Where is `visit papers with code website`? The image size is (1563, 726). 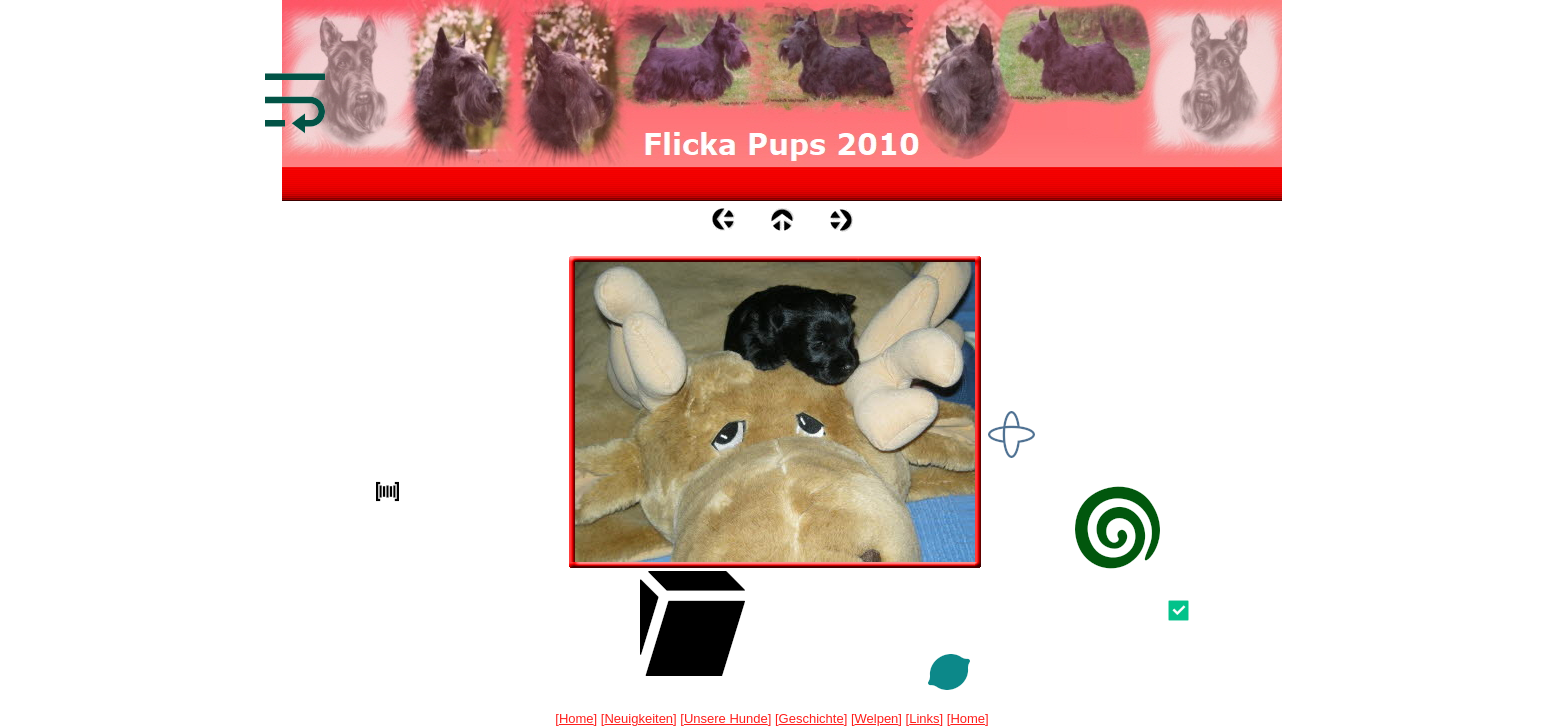
visit papers with code website is located at coordinates (387, 491).